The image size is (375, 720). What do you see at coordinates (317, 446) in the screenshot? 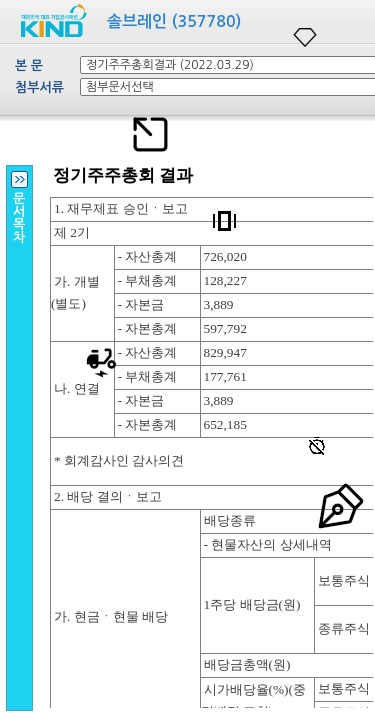
I see `timer is disabled or off` at bounding box center [317, 446].